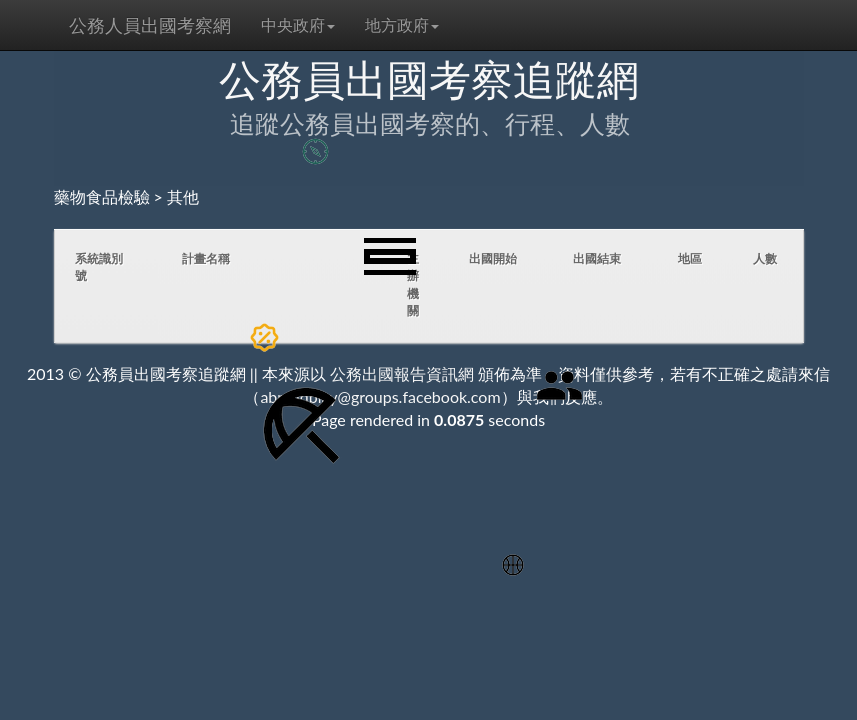  What do you see at coordinates (315, 151) in the screenshot?
I see `navigate to explore or discover features` at bounding box center [315, 151].